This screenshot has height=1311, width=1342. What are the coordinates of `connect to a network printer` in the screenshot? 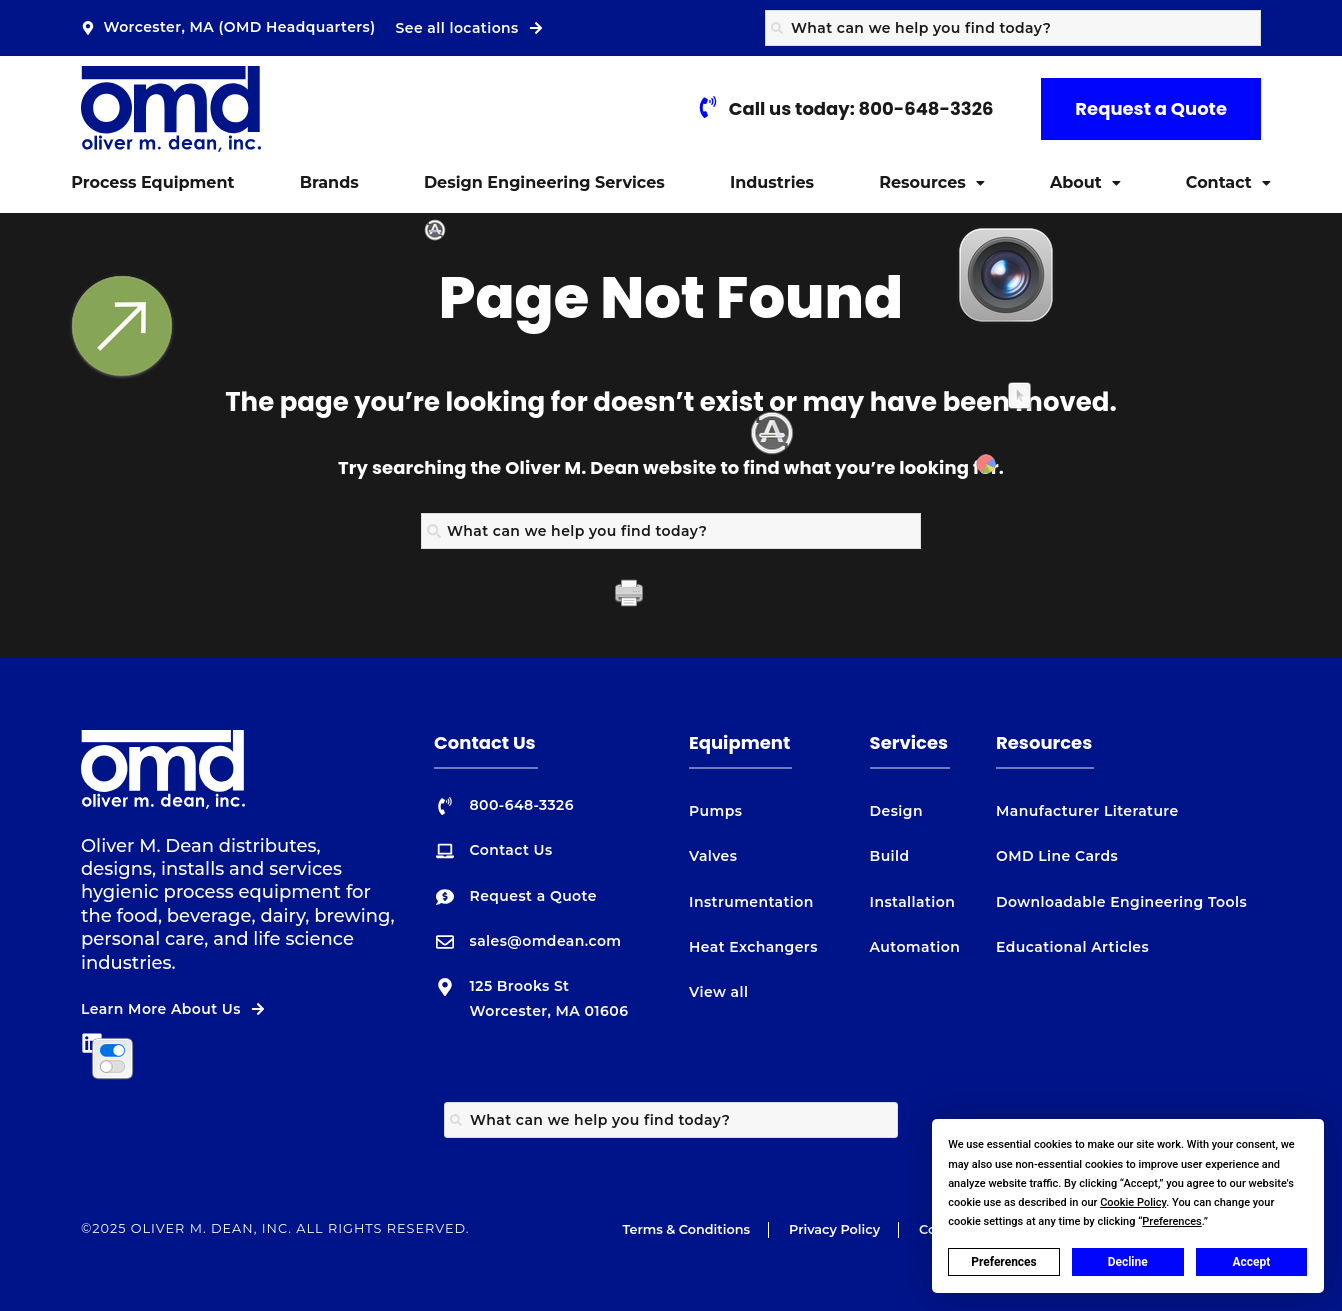 It's located at (629, 593).